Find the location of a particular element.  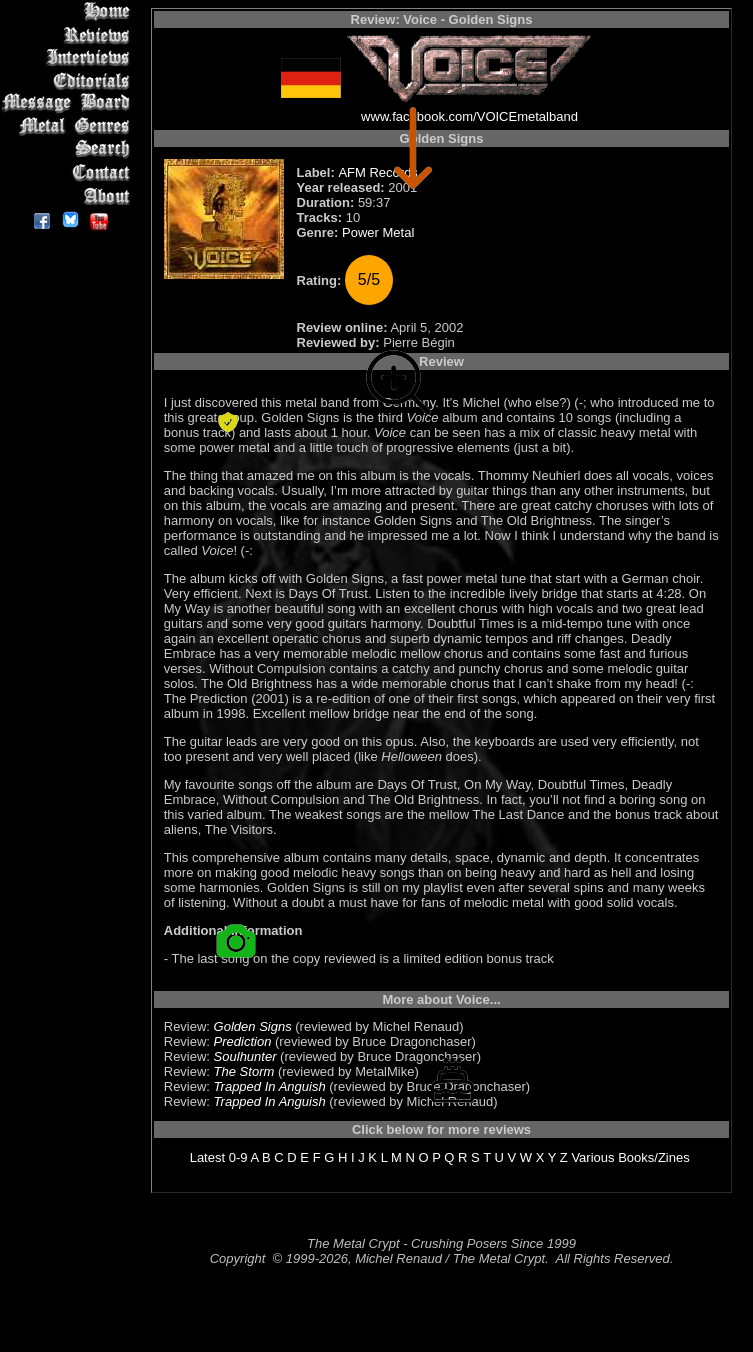

scroll down for more content is located at coordinates (413, 148).